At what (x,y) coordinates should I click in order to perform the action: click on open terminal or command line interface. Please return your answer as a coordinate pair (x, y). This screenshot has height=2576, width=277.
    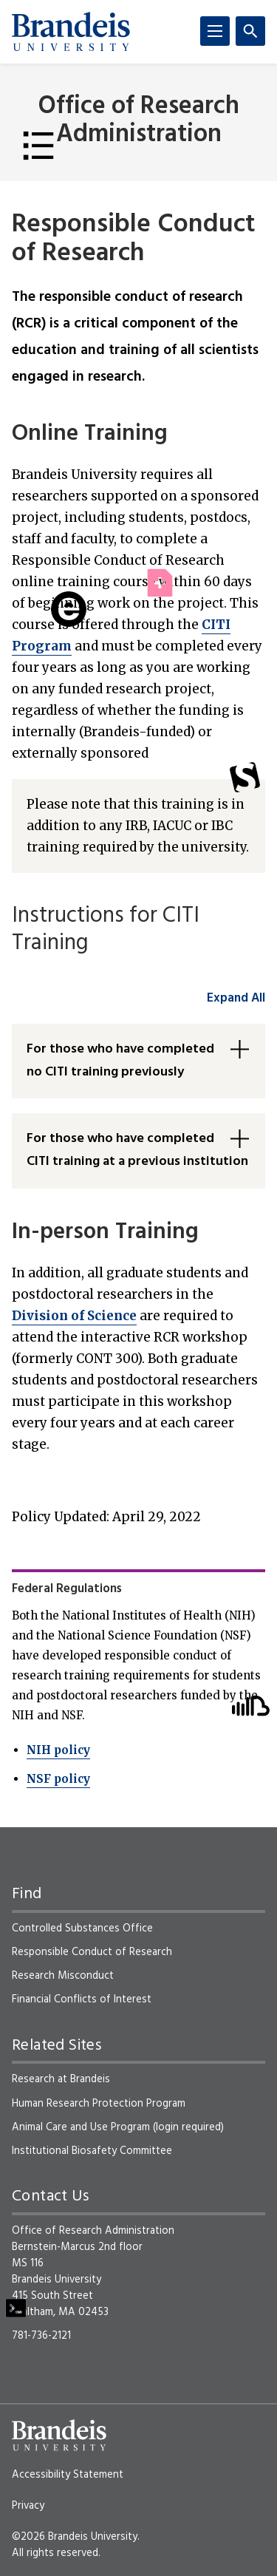
    Looking at the image, I should click on (16, 2308).